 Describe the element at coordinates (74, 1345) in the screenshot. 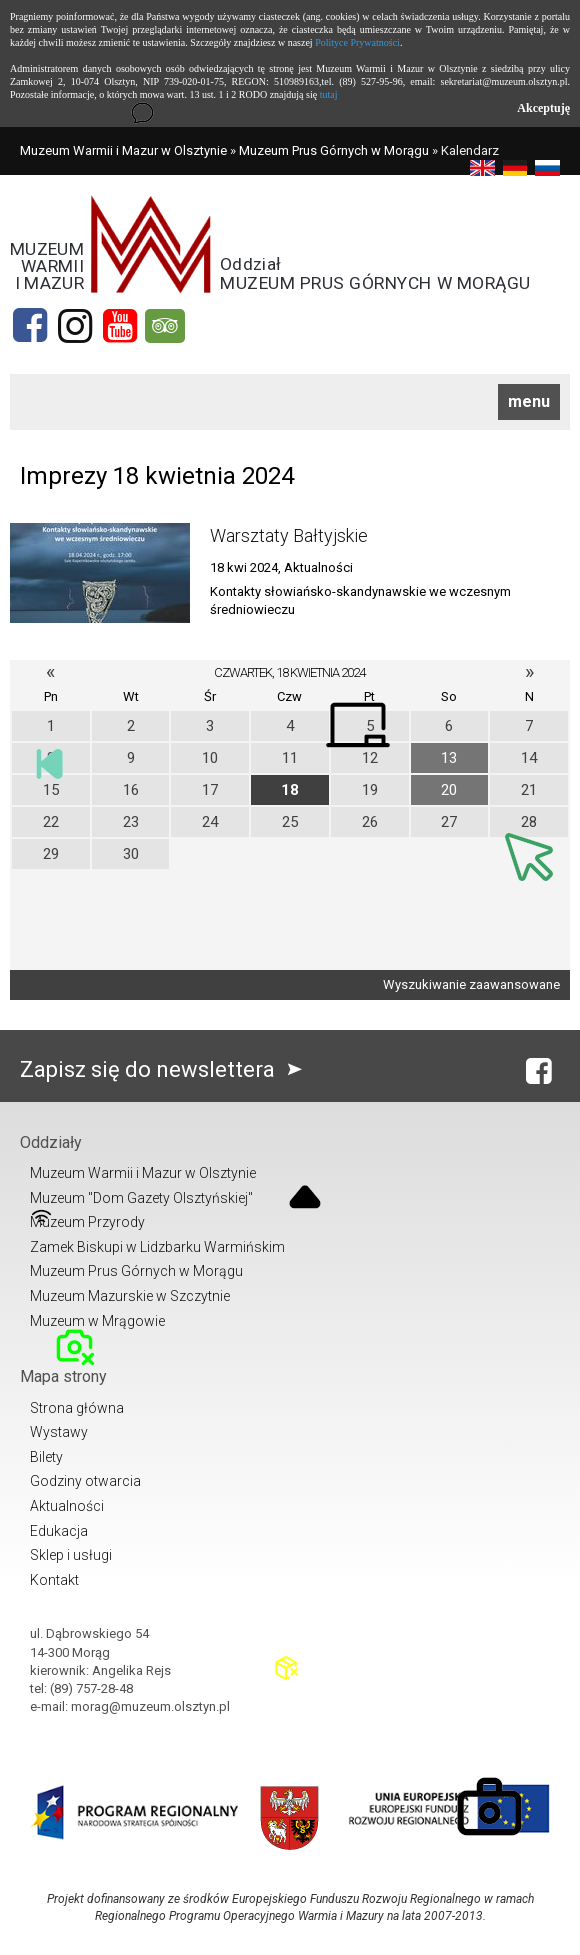

I see `disable camera access` at that location.